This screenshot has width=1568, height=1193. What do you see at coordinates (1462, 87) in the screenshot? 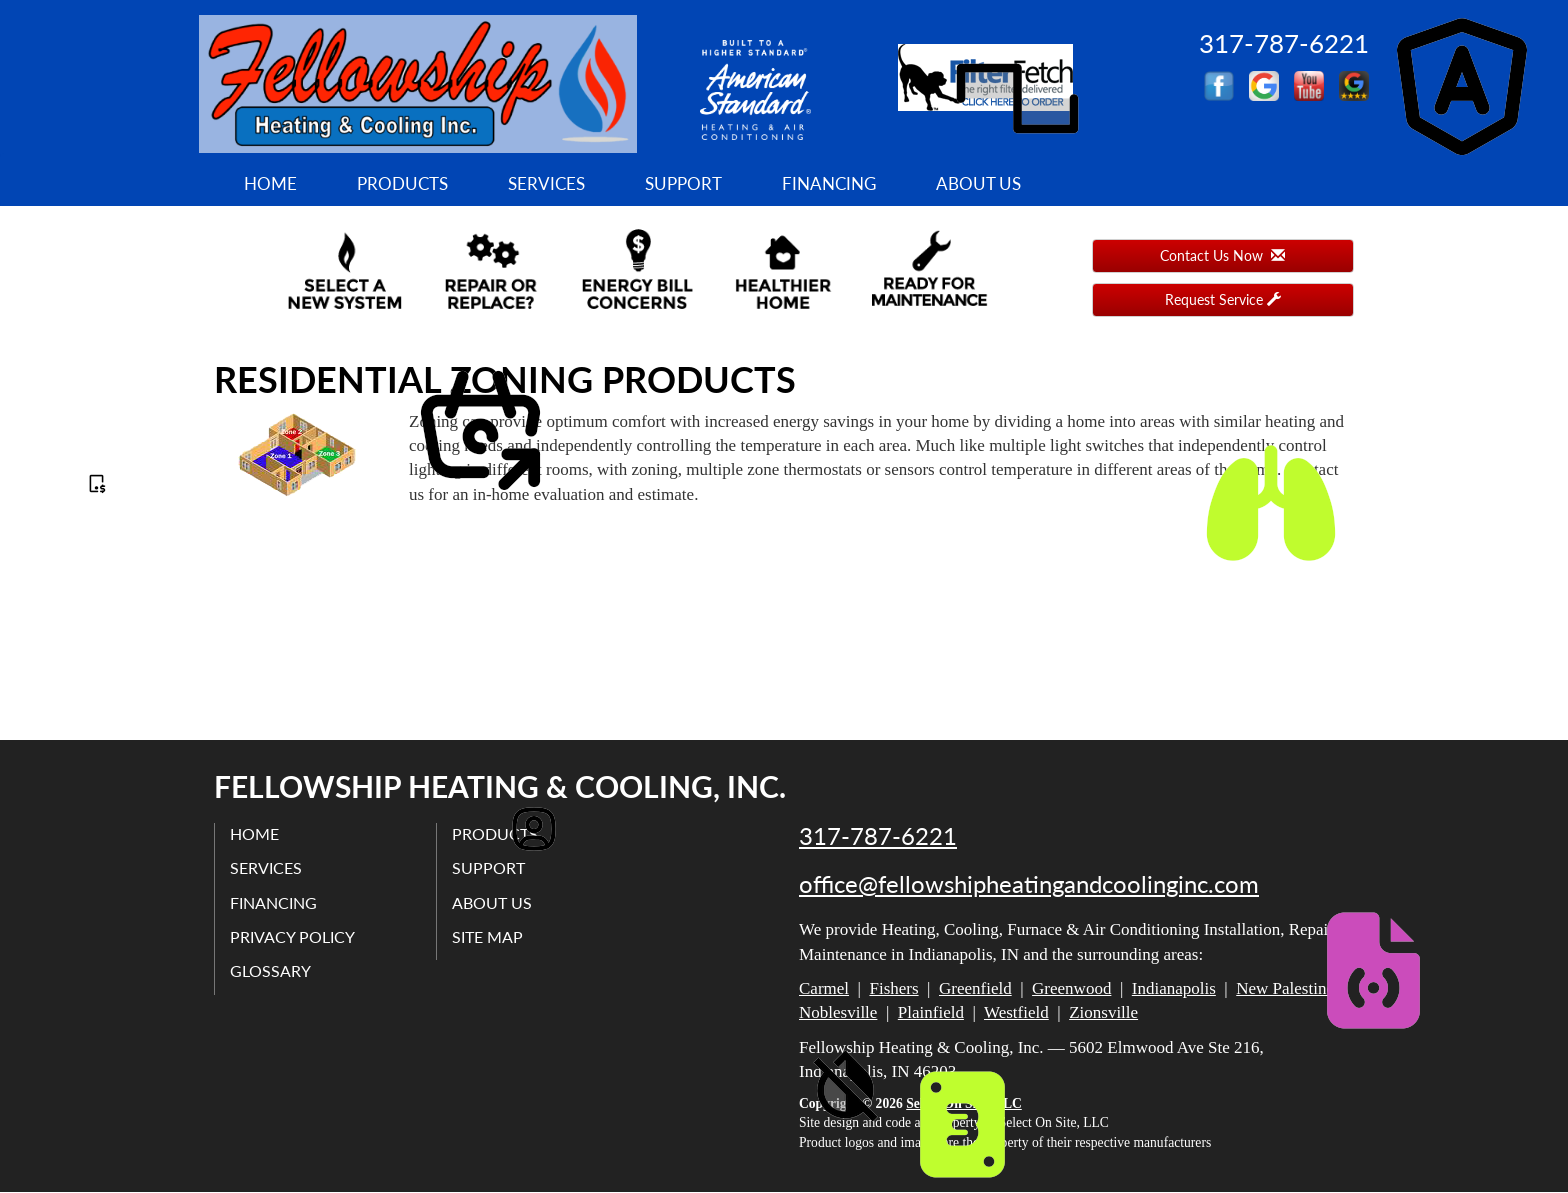
I see `angular framework logo` at bounding box center [1462, 87].